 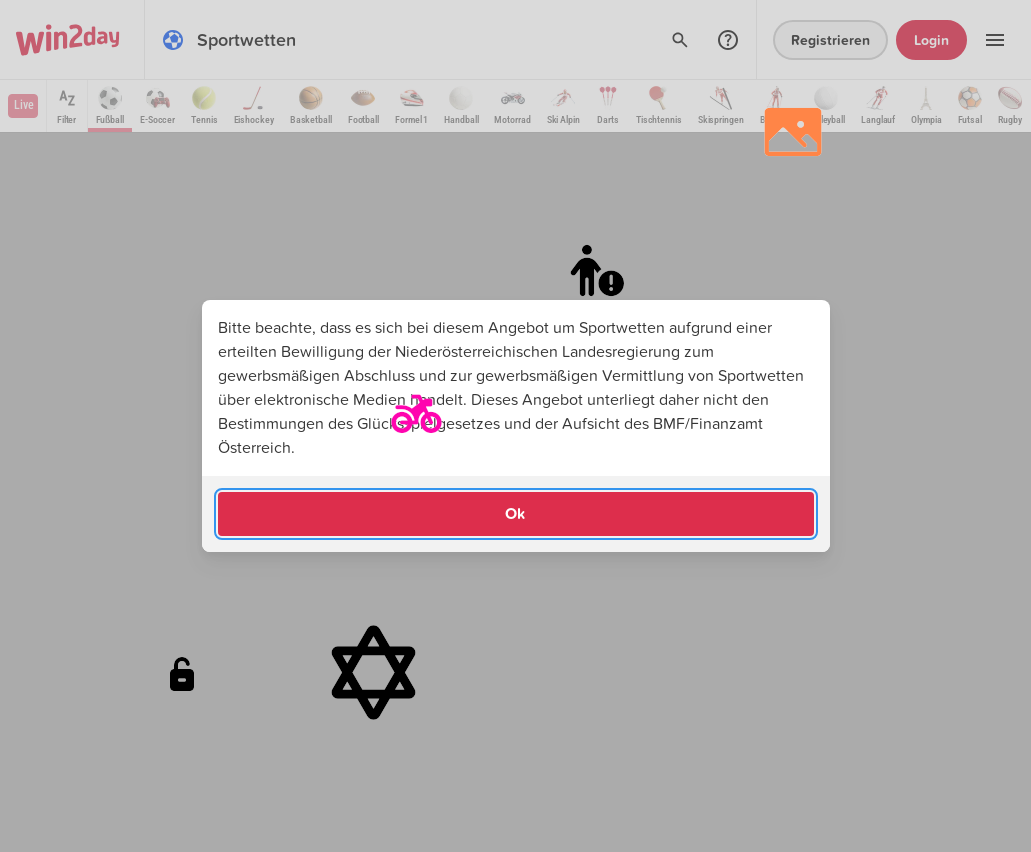 I want to click on unlock a secured item or account, so click(x=182, y=675).